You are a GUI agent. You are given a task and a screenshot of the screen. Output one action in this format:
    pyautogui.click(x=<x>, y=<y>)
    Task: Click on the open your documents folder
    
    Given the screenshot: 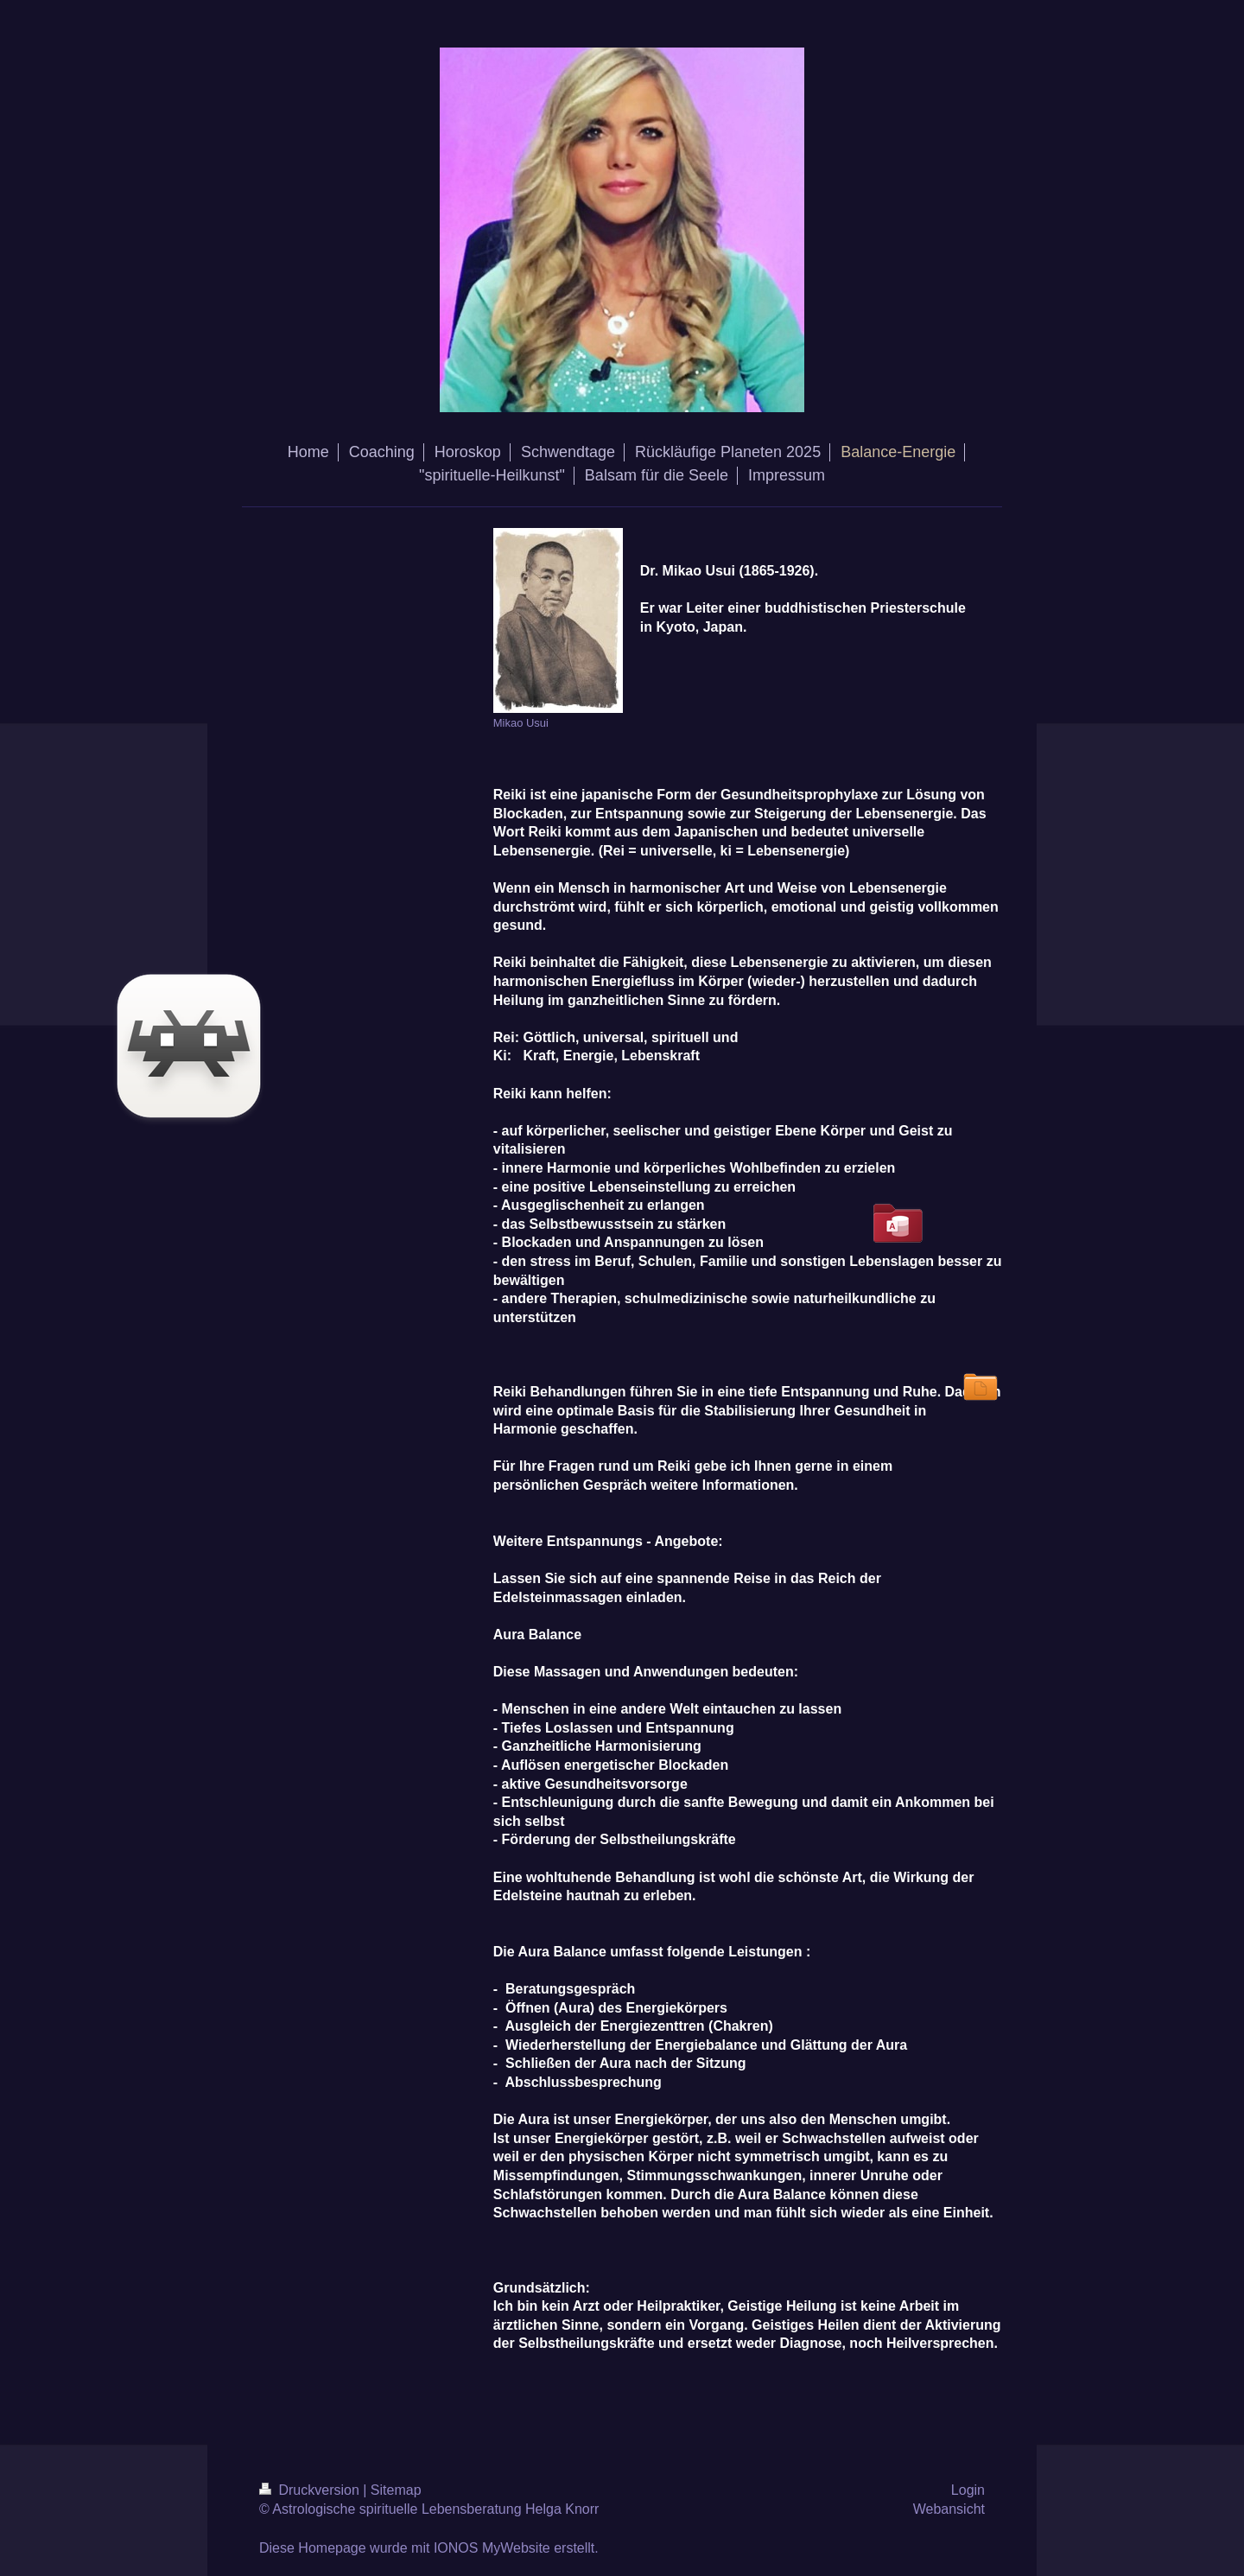 What is the action you would take?
    pyautogui.click(x=981, y=1387)
    